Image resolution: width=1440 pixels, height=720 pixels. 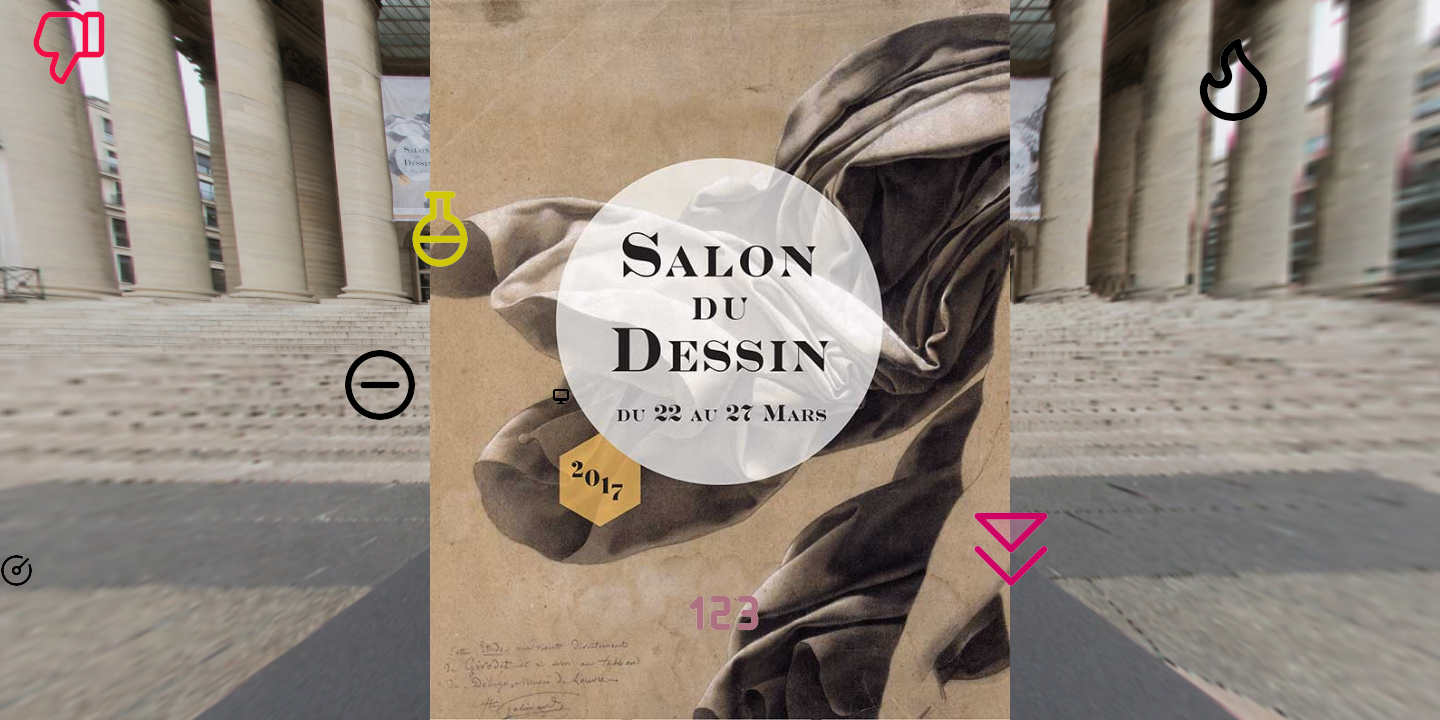 What do you see at coordinates (440, 229) in the screenshot?
I see `access science or laboratory features` at bounding box center [440, 229].